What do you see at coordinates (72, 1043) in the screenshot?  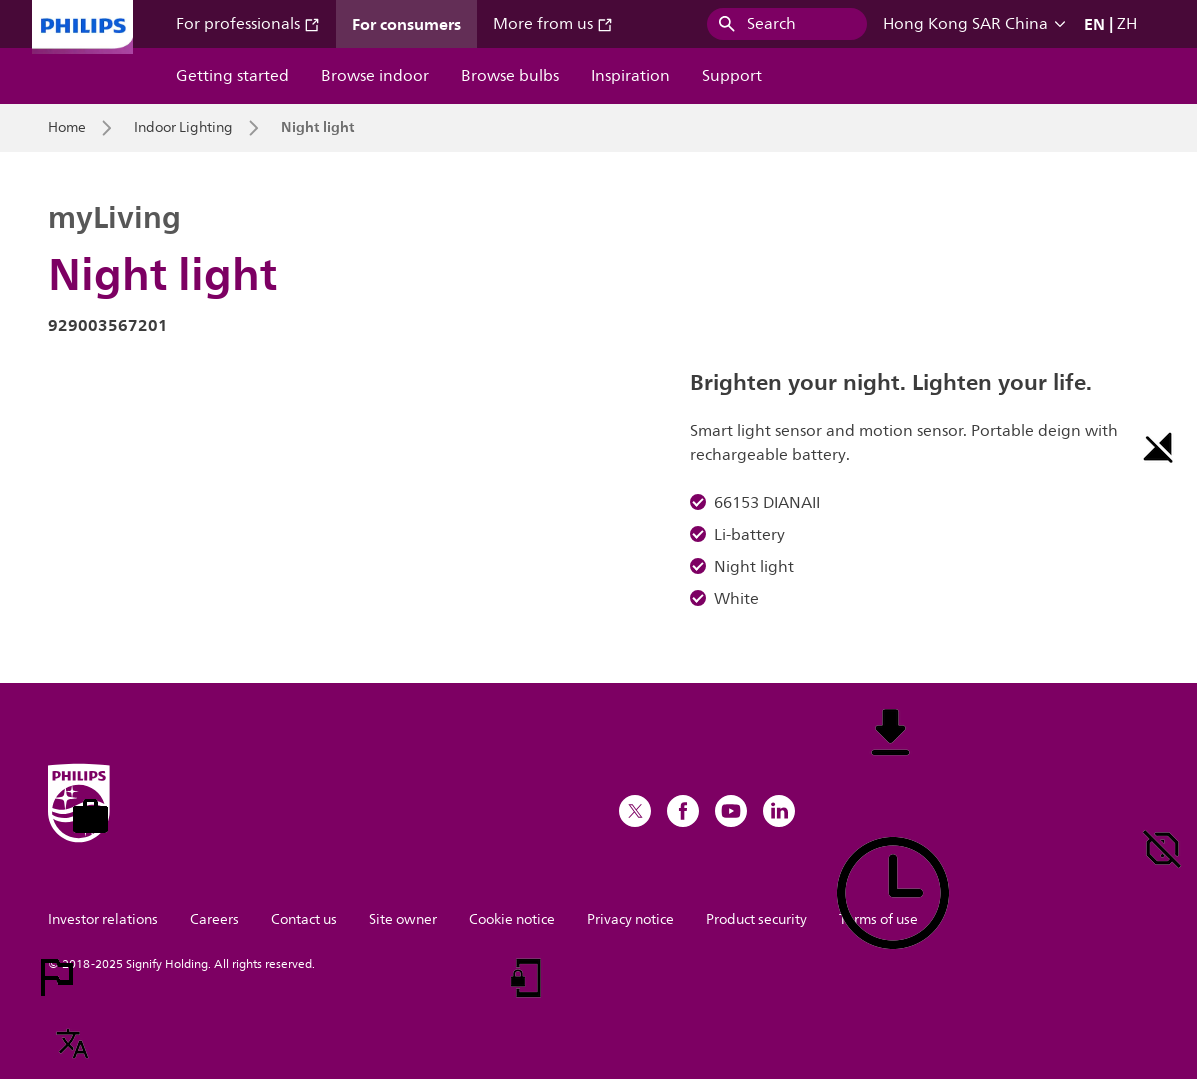 I see `translate text to another language` at bounding box center [72, 1043].